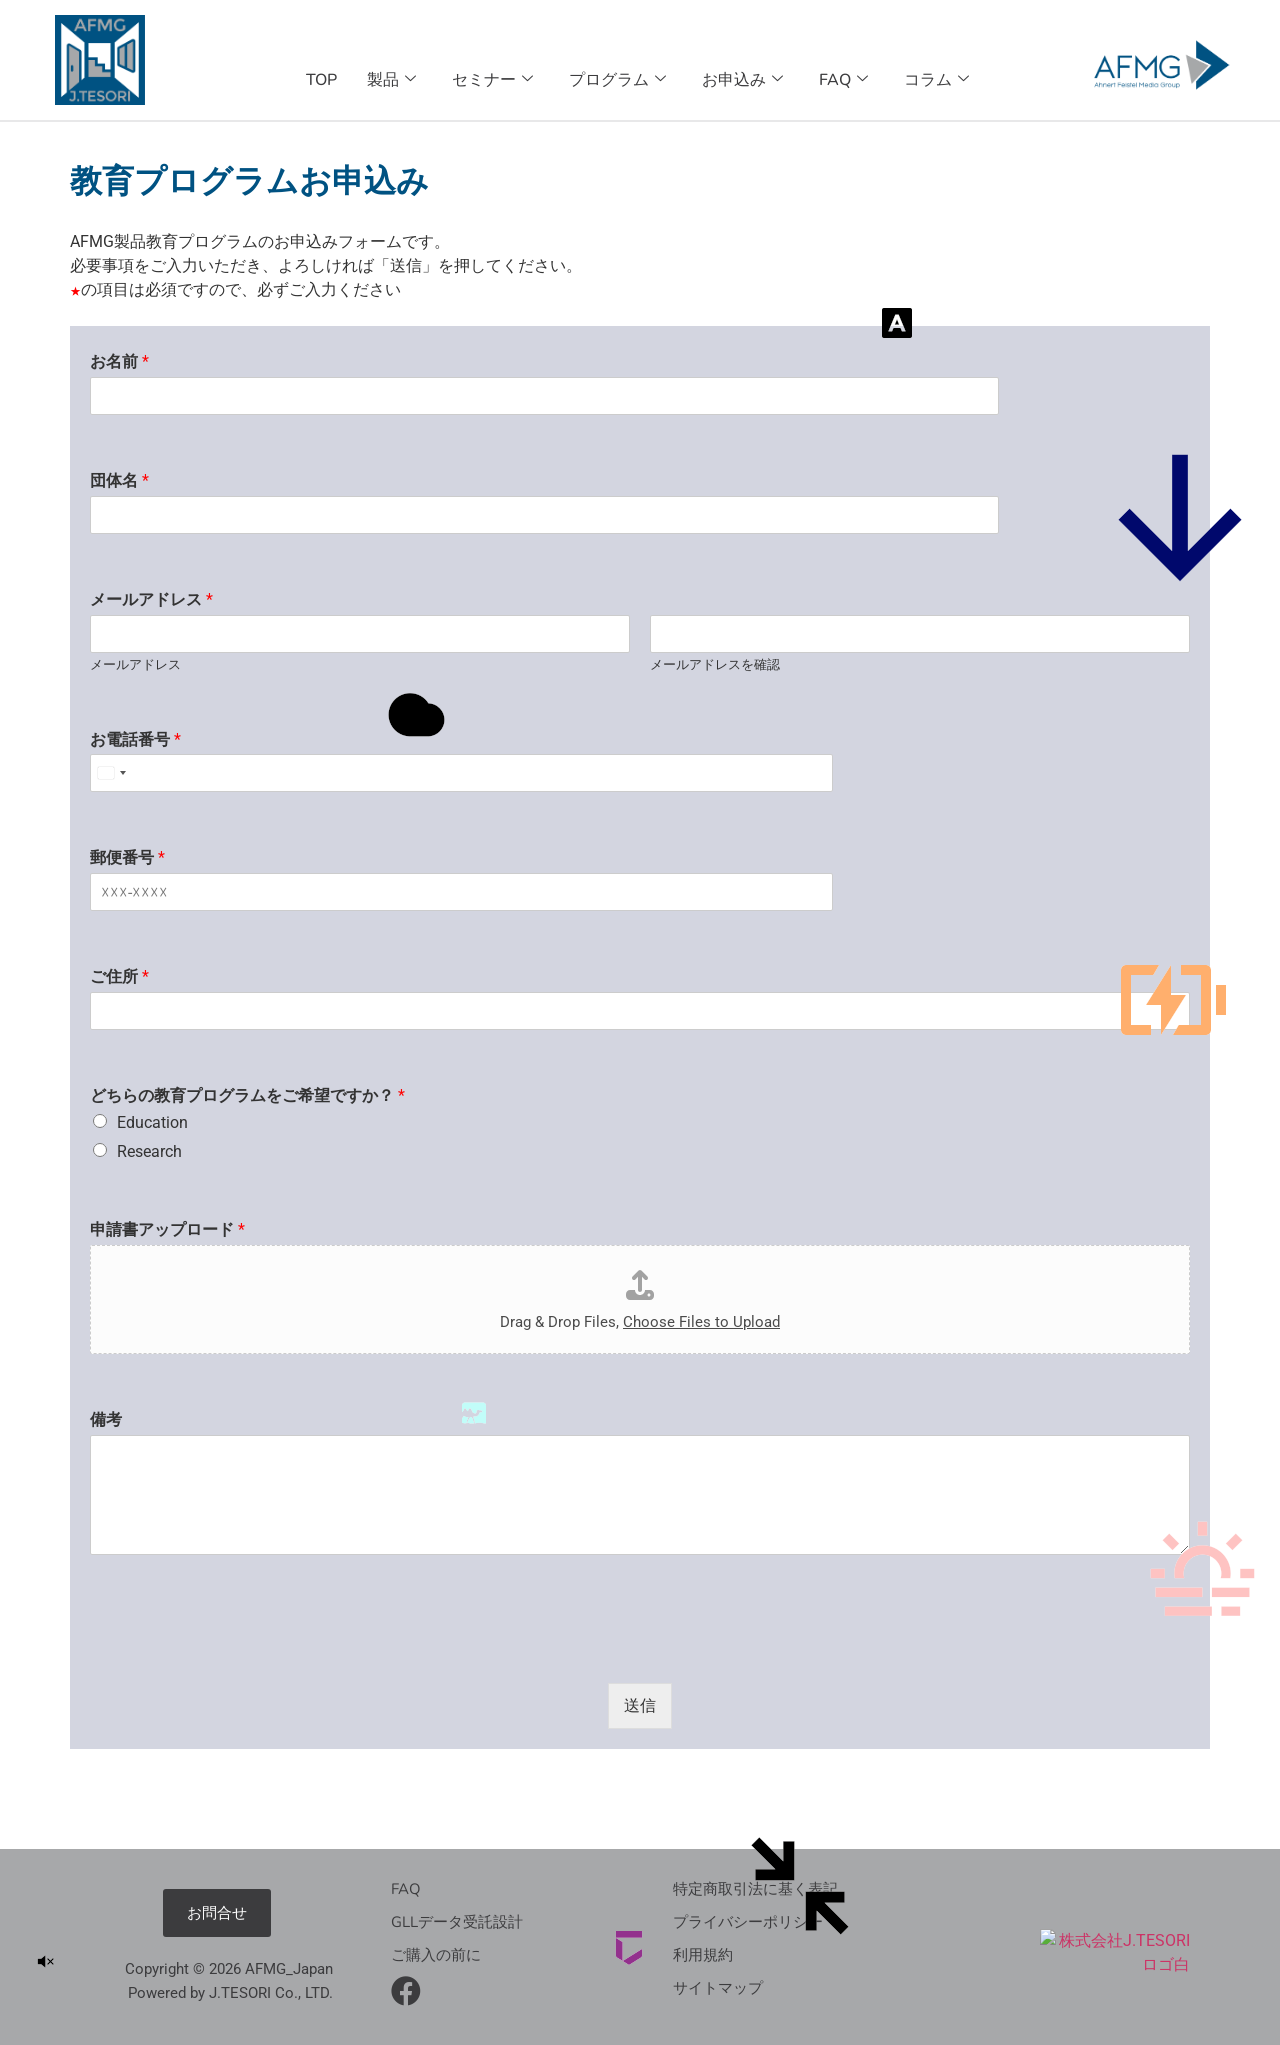  I want to click on mute or unmute audio, so click(45, 1961).